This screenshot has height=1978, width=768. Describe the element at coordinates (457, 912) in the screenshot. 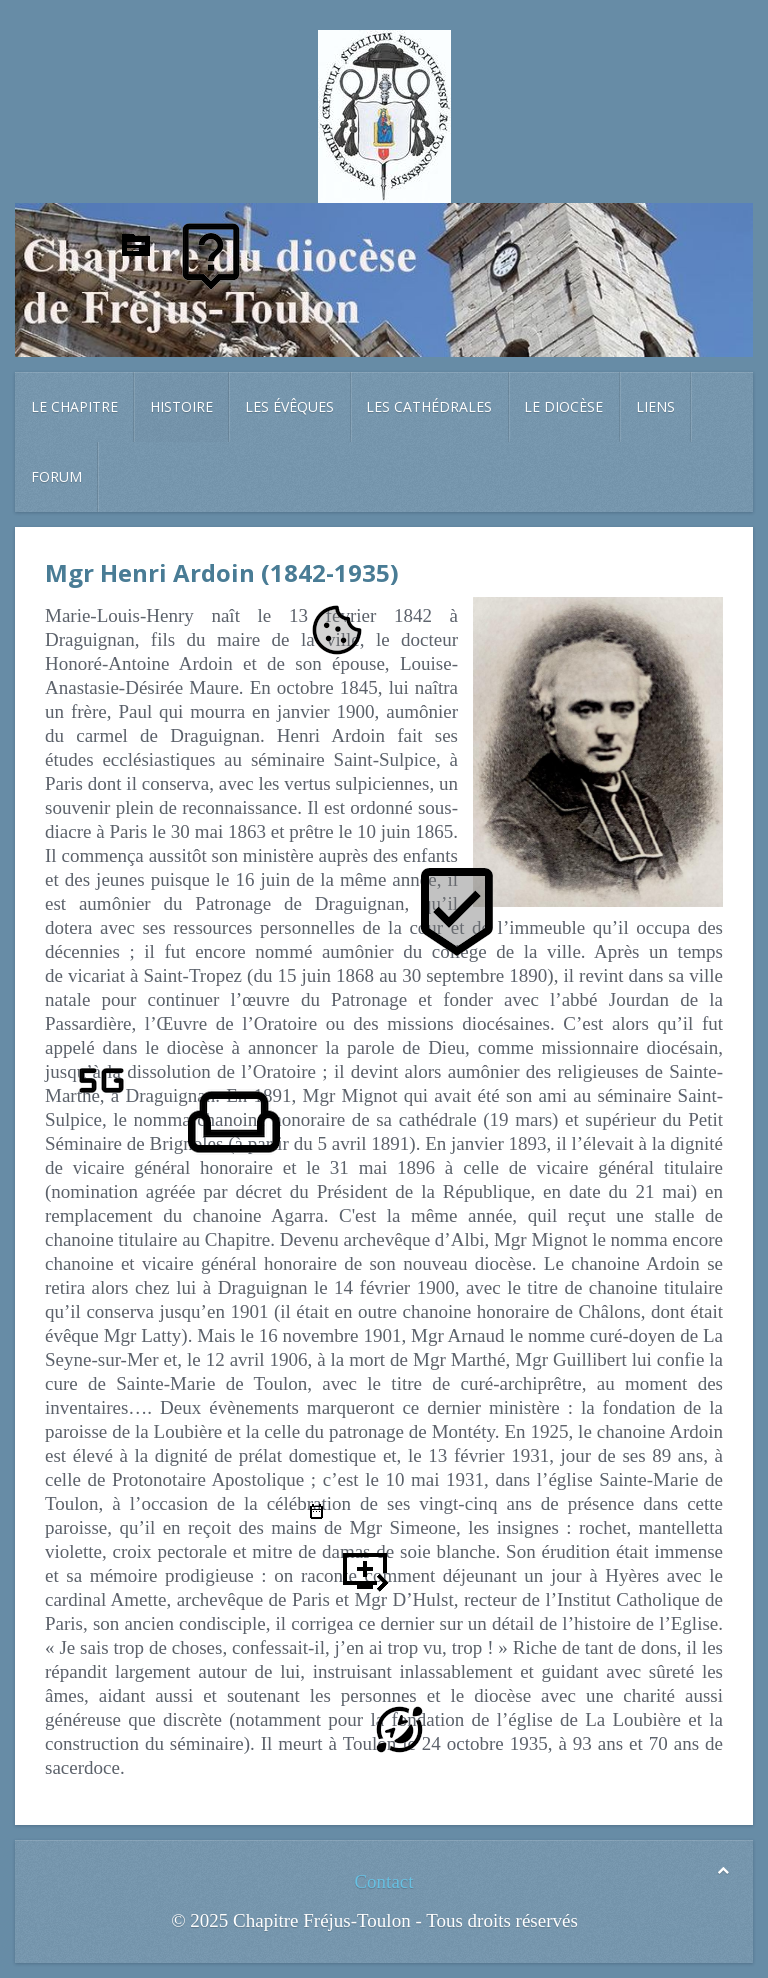

I see `indicates a verified or visited location` at that location.